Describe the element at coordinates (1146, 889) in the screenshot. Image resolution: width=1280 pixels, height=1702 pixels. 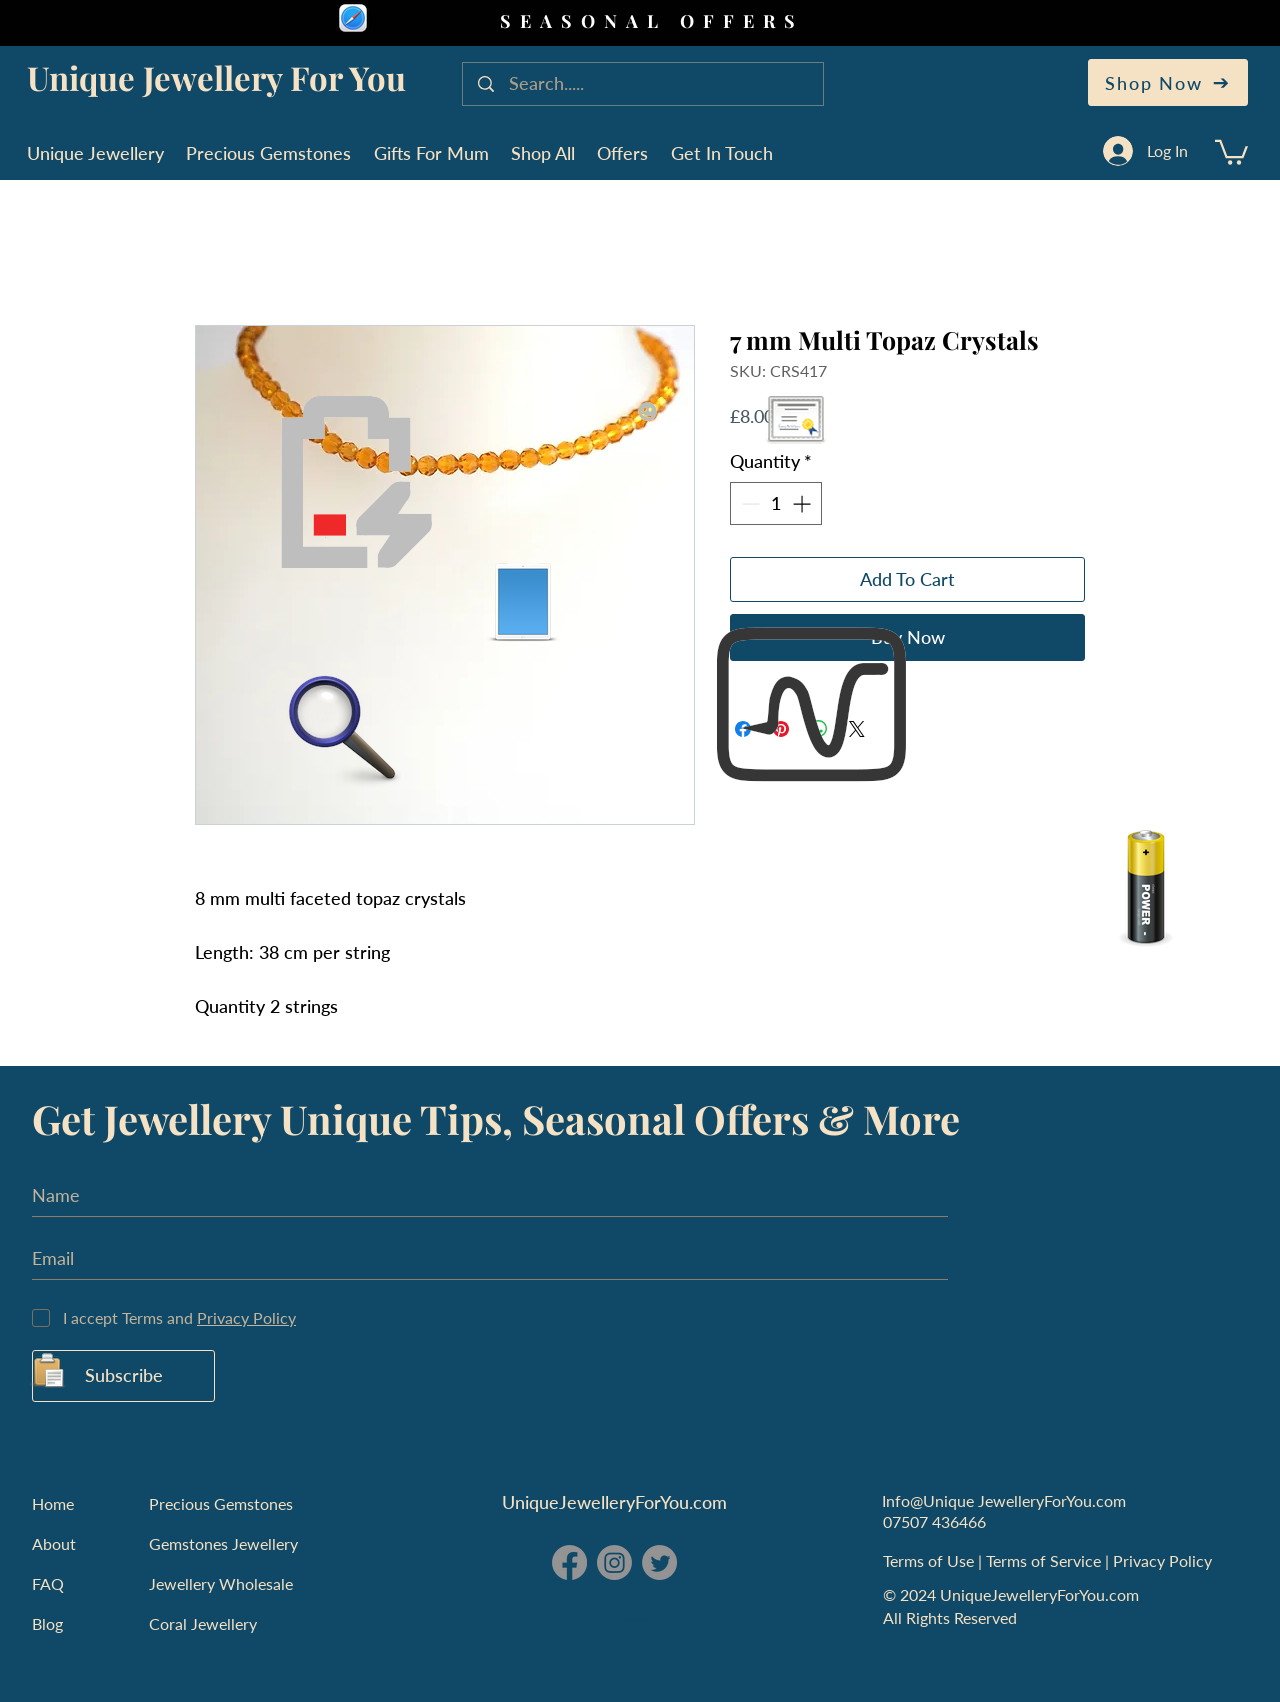
I see `indicates device battery or power status` at that location.